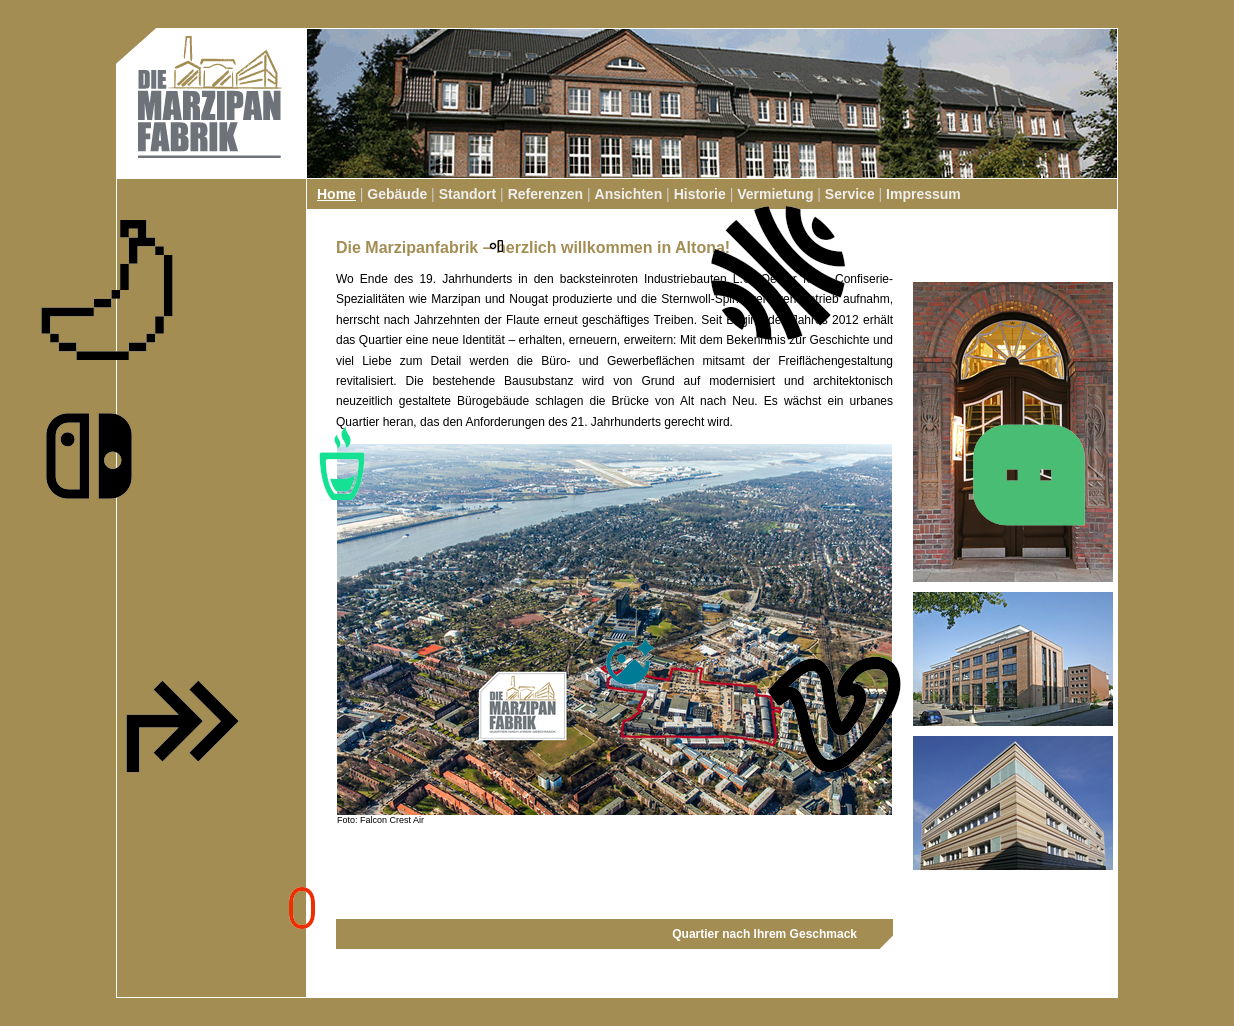 This screenshot has width=1234, height=1026. Describe the element at coordinates (89, 456) in the screenshot. I see `nintendo switch logo` at that location.